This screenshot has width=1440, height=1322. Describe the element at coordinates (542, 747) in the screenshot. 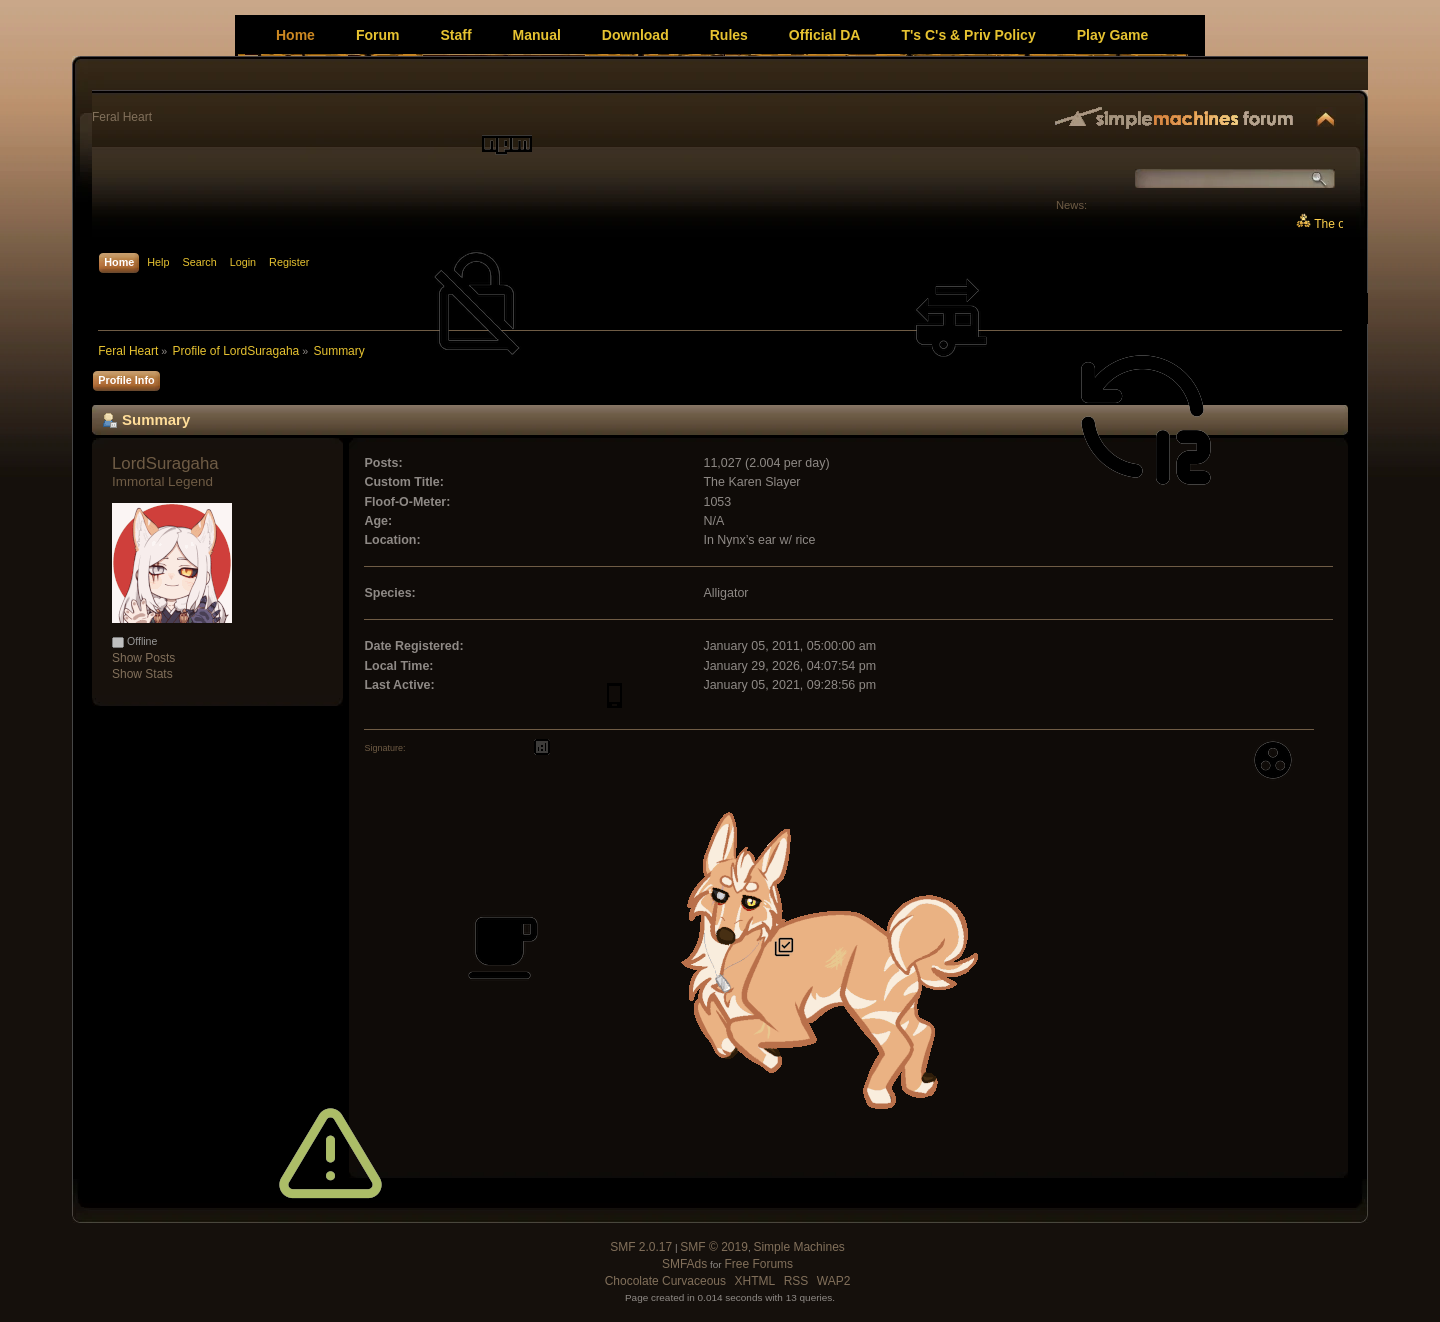

I see `view analytics and statistics` at that location.